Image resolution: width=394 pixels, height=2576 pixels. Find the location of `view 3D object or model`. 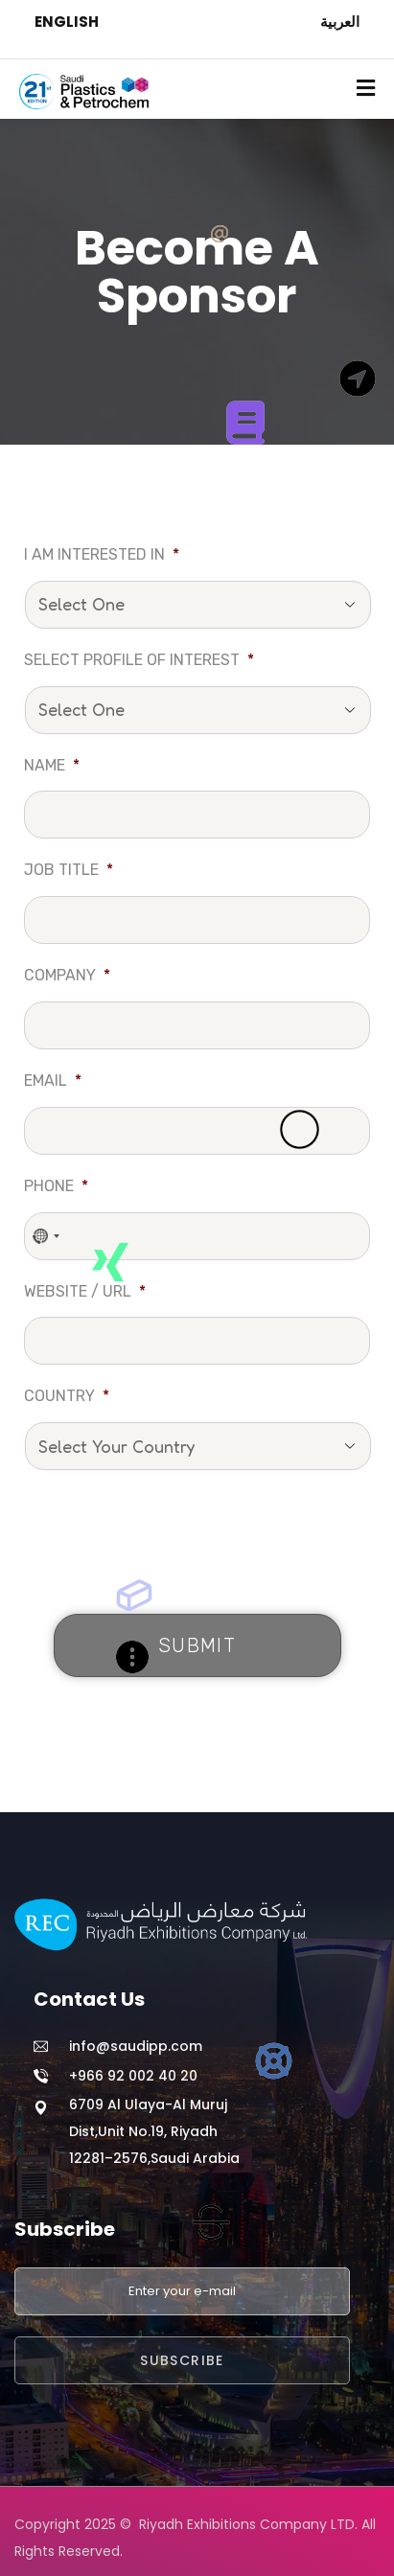

view 3D object or model is located at coordinates (134, 1594).